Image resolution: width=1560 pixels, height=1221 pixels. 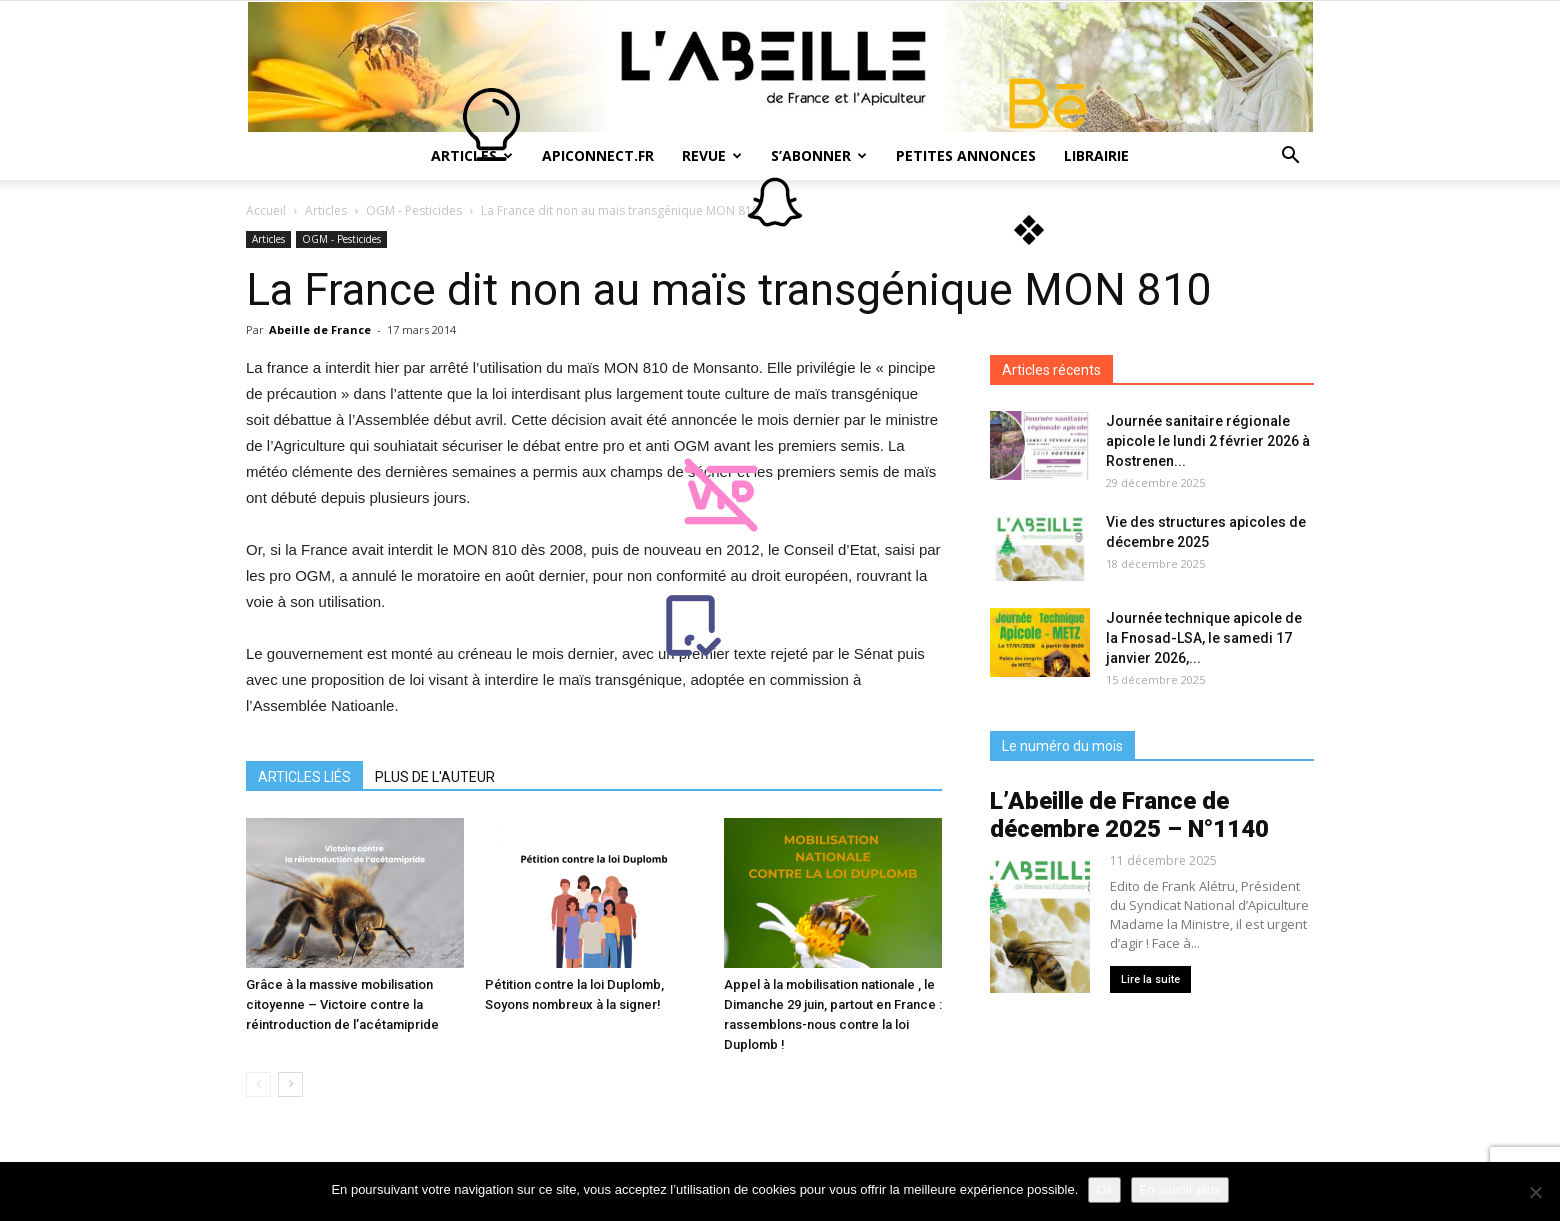 I want to click on vip status is currently inactive or disabled, so click(x=721, y=495).